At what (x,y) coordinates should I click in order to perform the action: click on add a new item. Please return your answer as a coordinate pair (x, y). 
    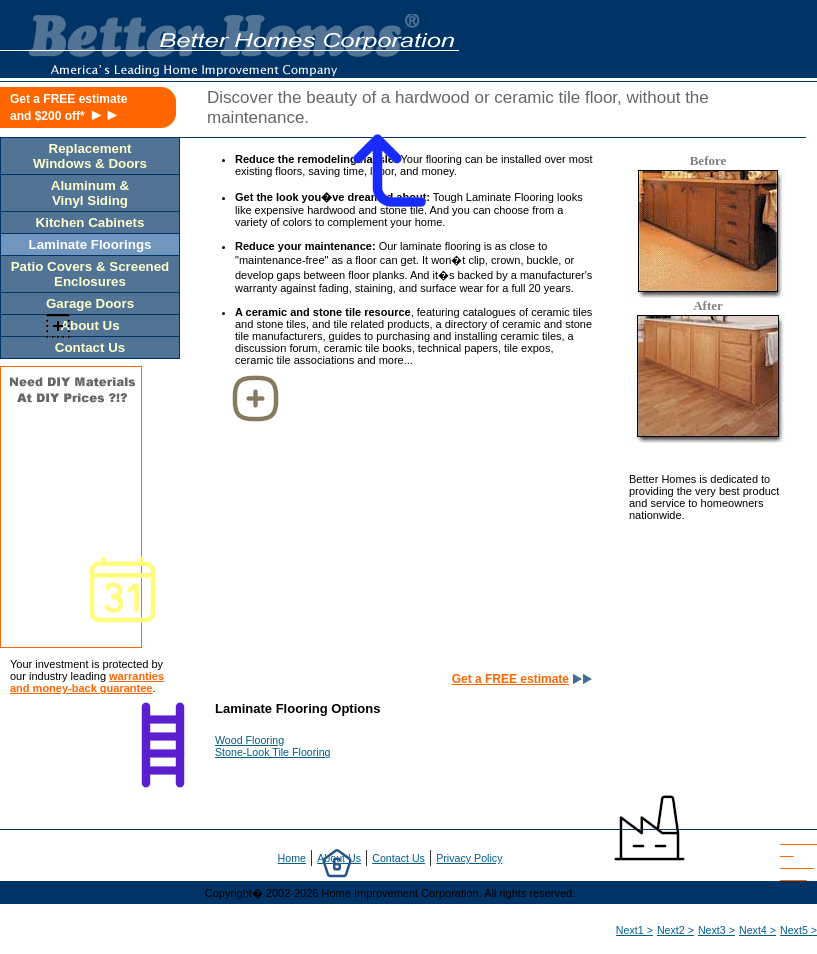
    Looking at the image, I should click on (255, 398).